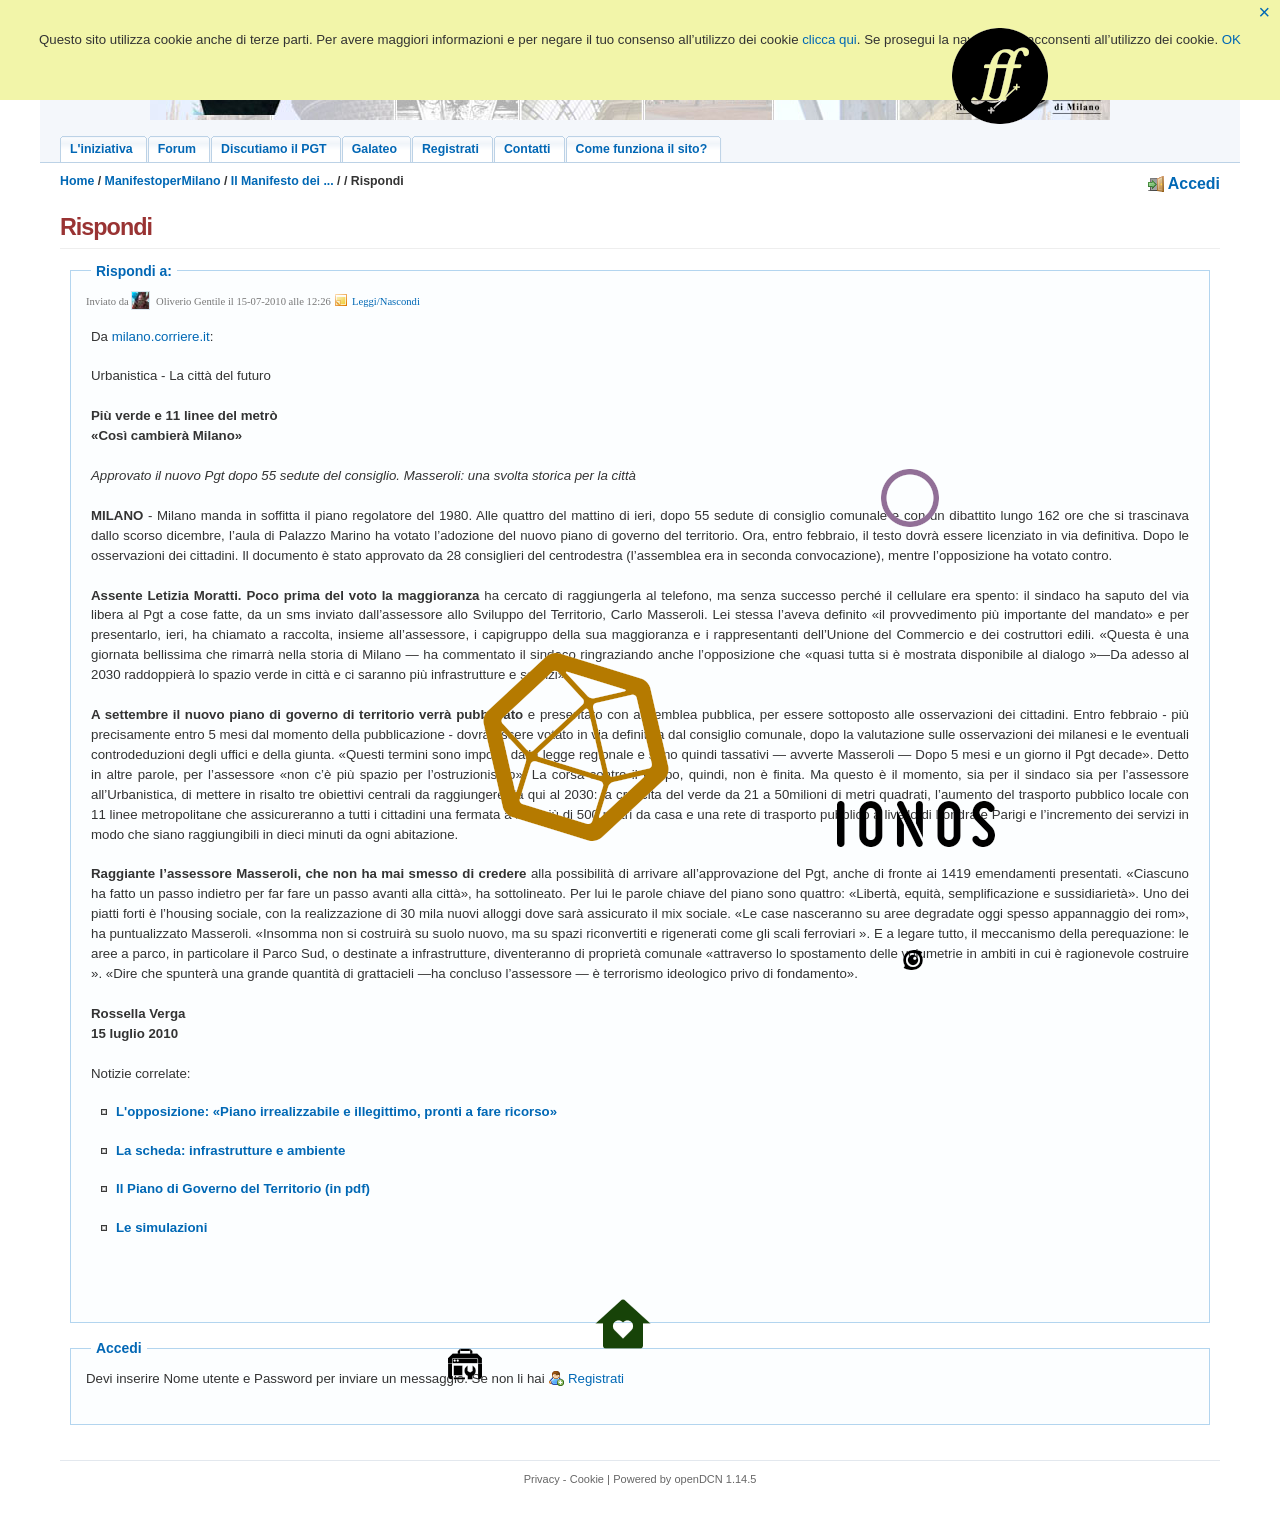 This screenshot has width=1280, height=1528. What do you see at coordinates (623, 1326) in the screenshot?
I see `access your favorite or loved home` at bounding box center [623, 1326].